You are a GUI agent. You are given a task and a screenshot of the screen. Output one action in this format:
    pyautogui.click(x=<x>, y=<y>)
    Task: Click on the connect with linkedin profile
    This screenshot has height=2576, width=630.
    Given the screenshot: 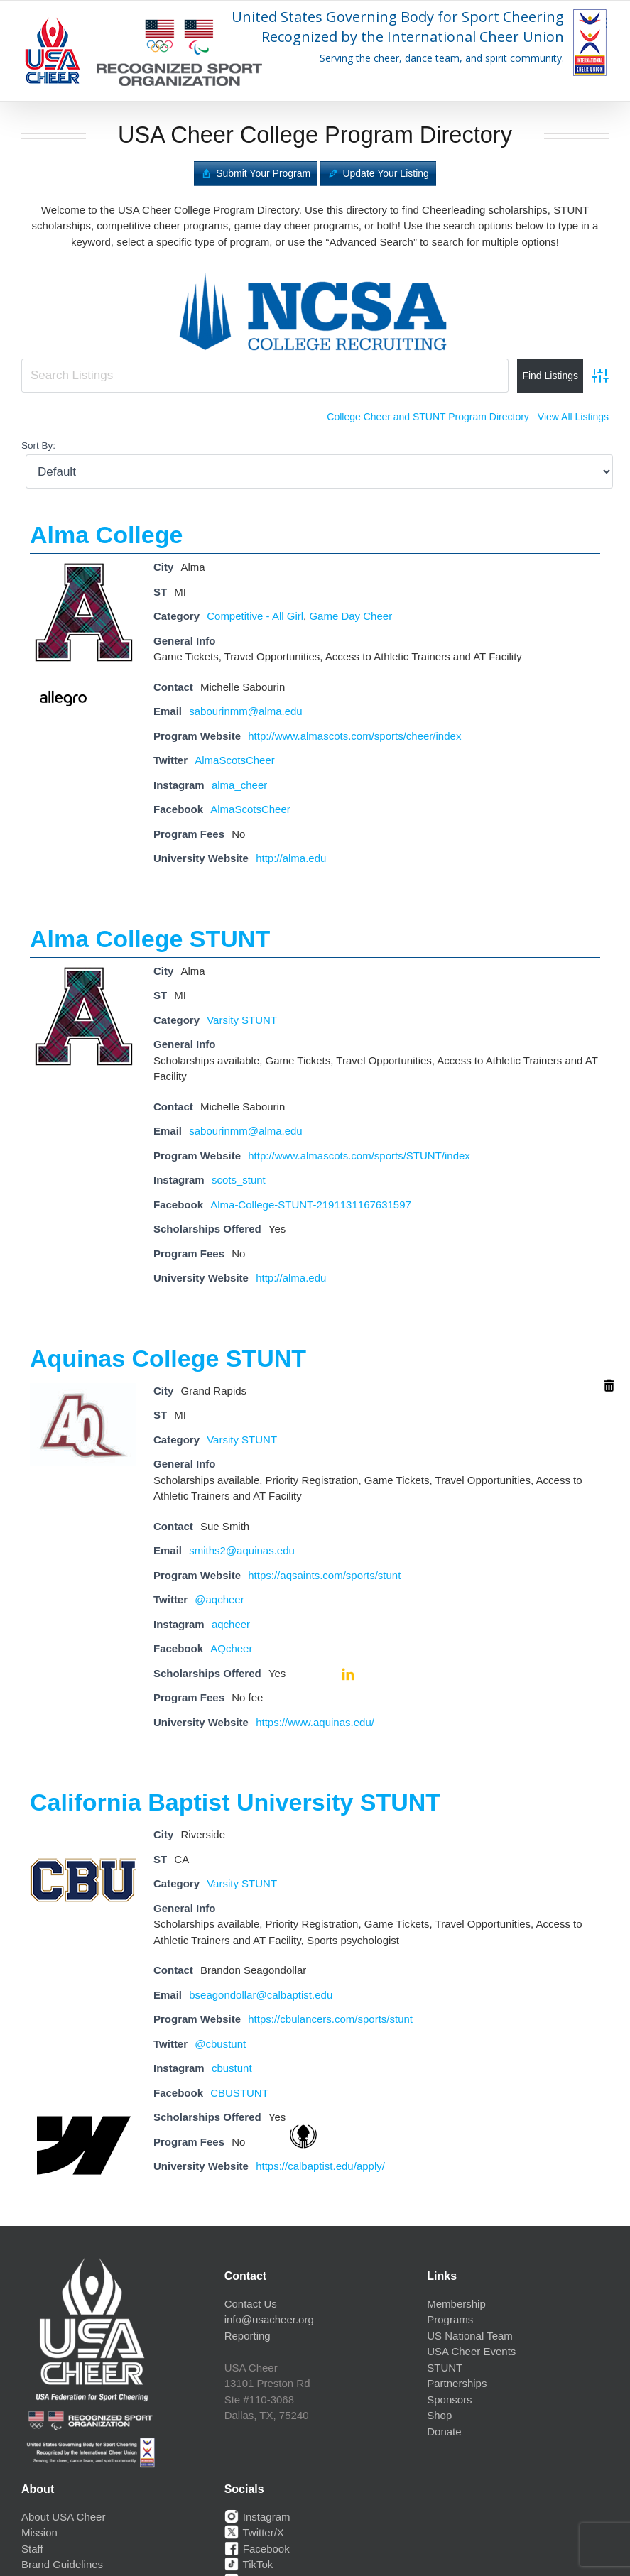 What is the action you would take?
    pyautogui.click(x=348, y=1675)
    